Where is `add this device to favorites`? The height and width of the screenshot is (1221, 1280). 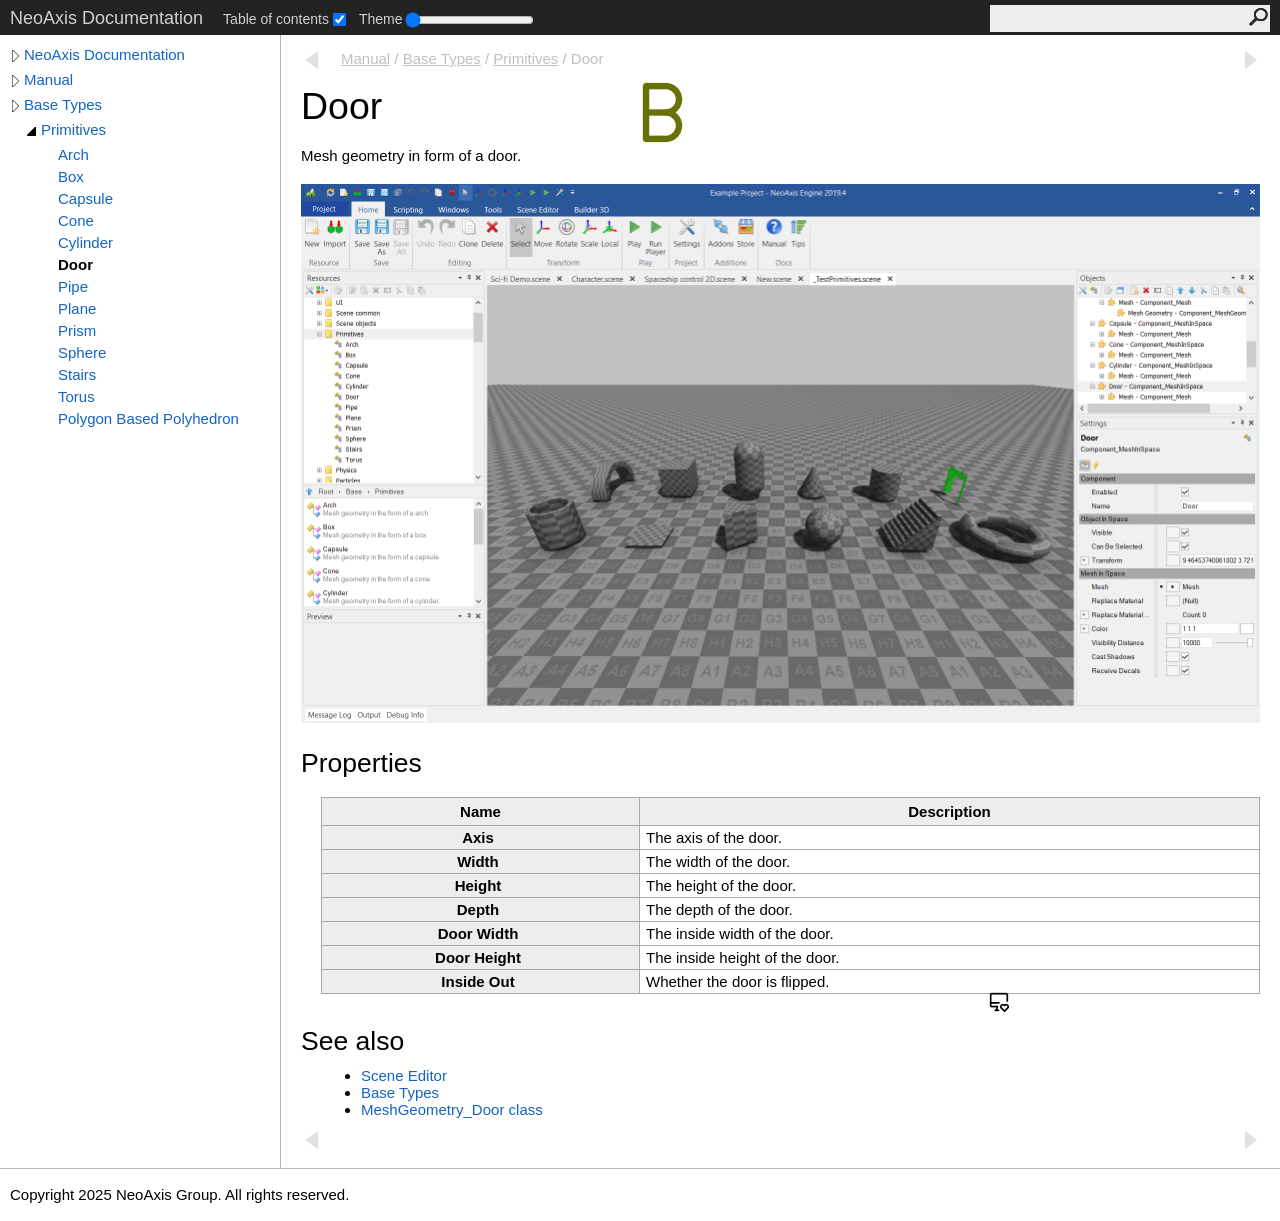
add this device to favorites is located at coordinates (999, 1002).